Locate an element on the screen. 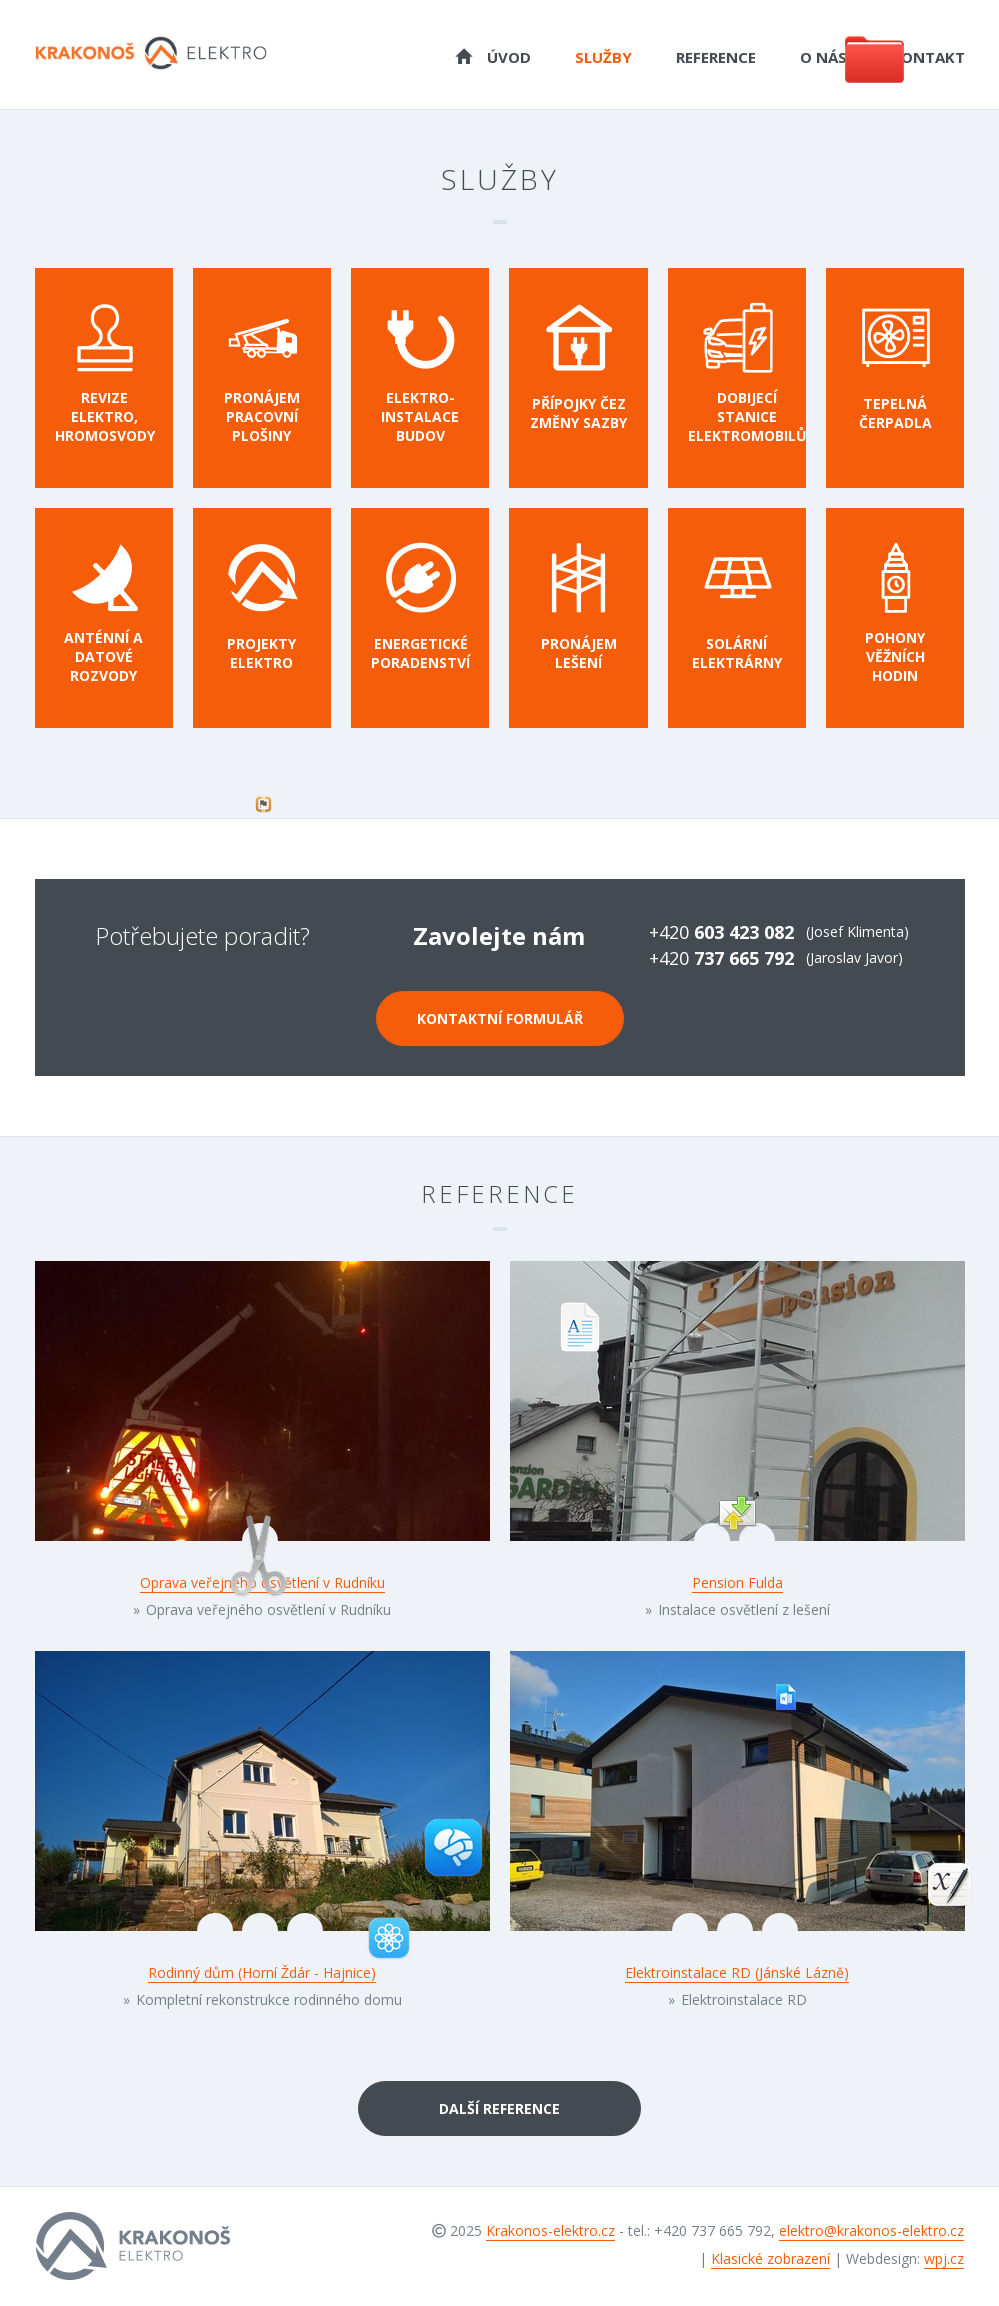 This screenshot has width=999, height=2306. open a red-labeled folder is located at coordinates (874, 59).